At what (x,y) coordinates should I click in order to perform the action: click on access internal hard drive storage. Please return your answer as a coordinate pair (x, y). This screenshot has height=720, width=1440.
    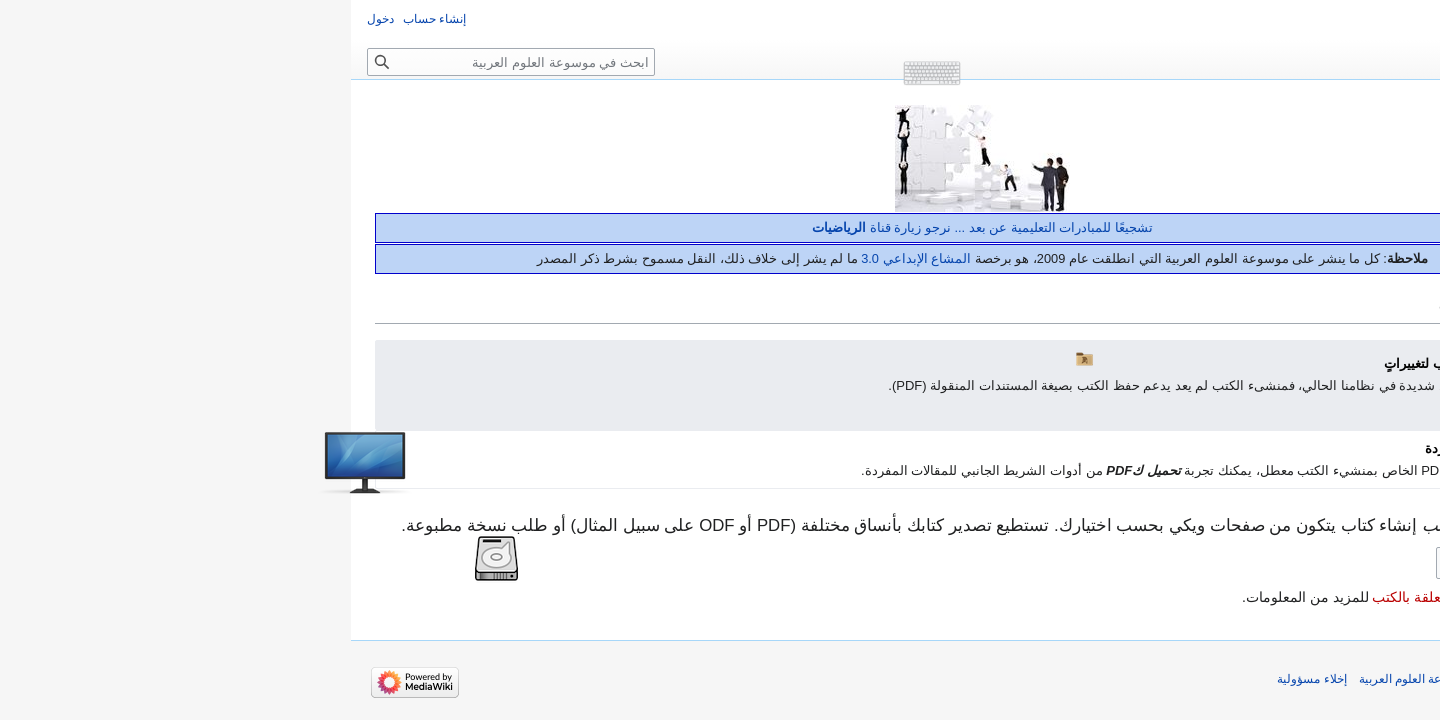
    Looking at the image, I should click on (496, 558).